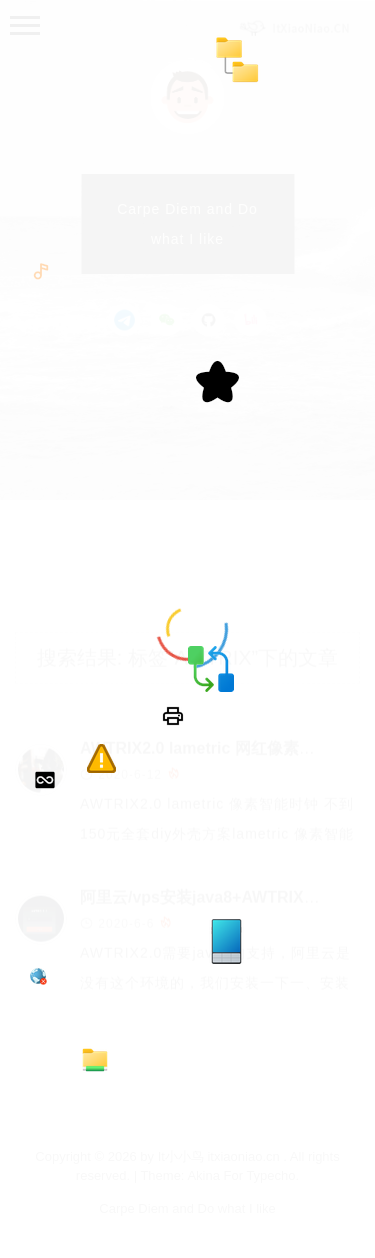 The width and height of the screenshot is (375, 1258). I want to click on access music or audio player, so click(41, 271).